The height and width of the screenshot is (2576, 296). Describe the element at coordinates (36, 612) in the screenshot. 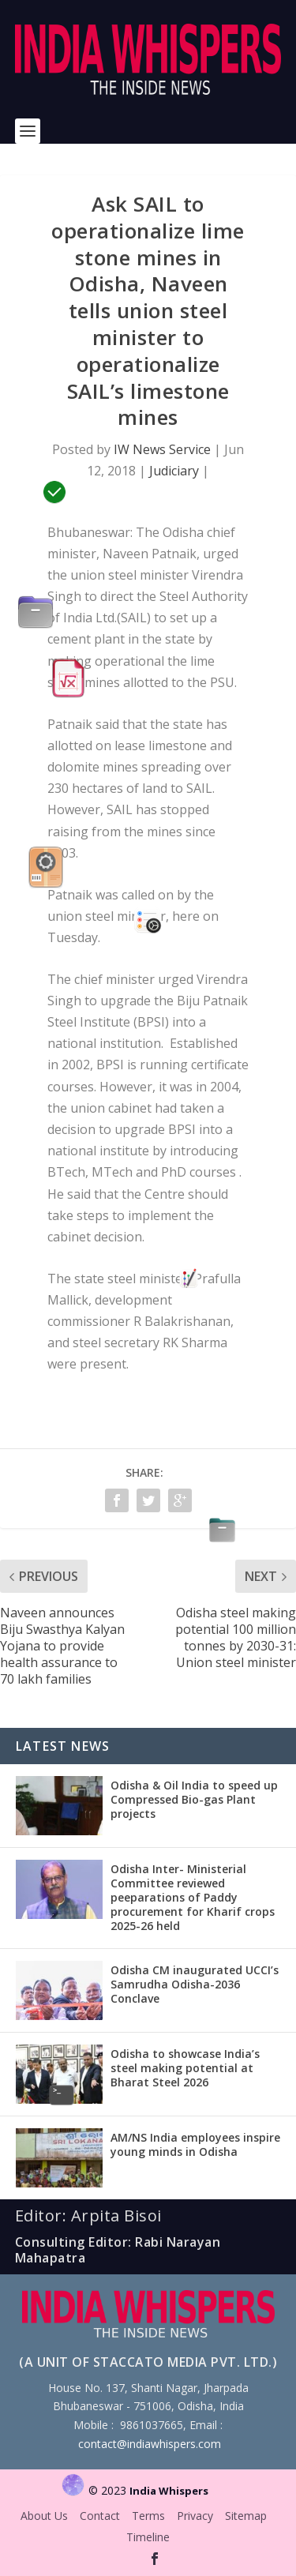

I see `open the file manager` at that location.